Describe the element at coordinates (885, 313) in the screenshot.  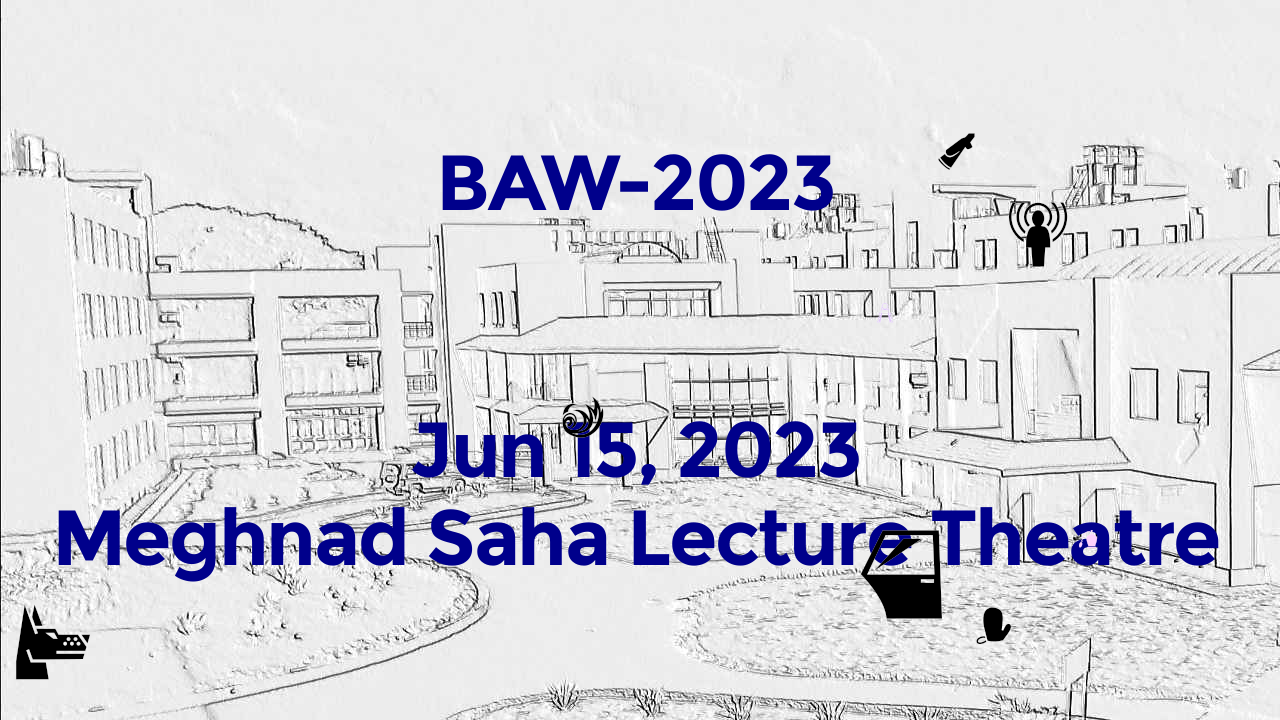
I see `access grip strength training exercises` at that location.